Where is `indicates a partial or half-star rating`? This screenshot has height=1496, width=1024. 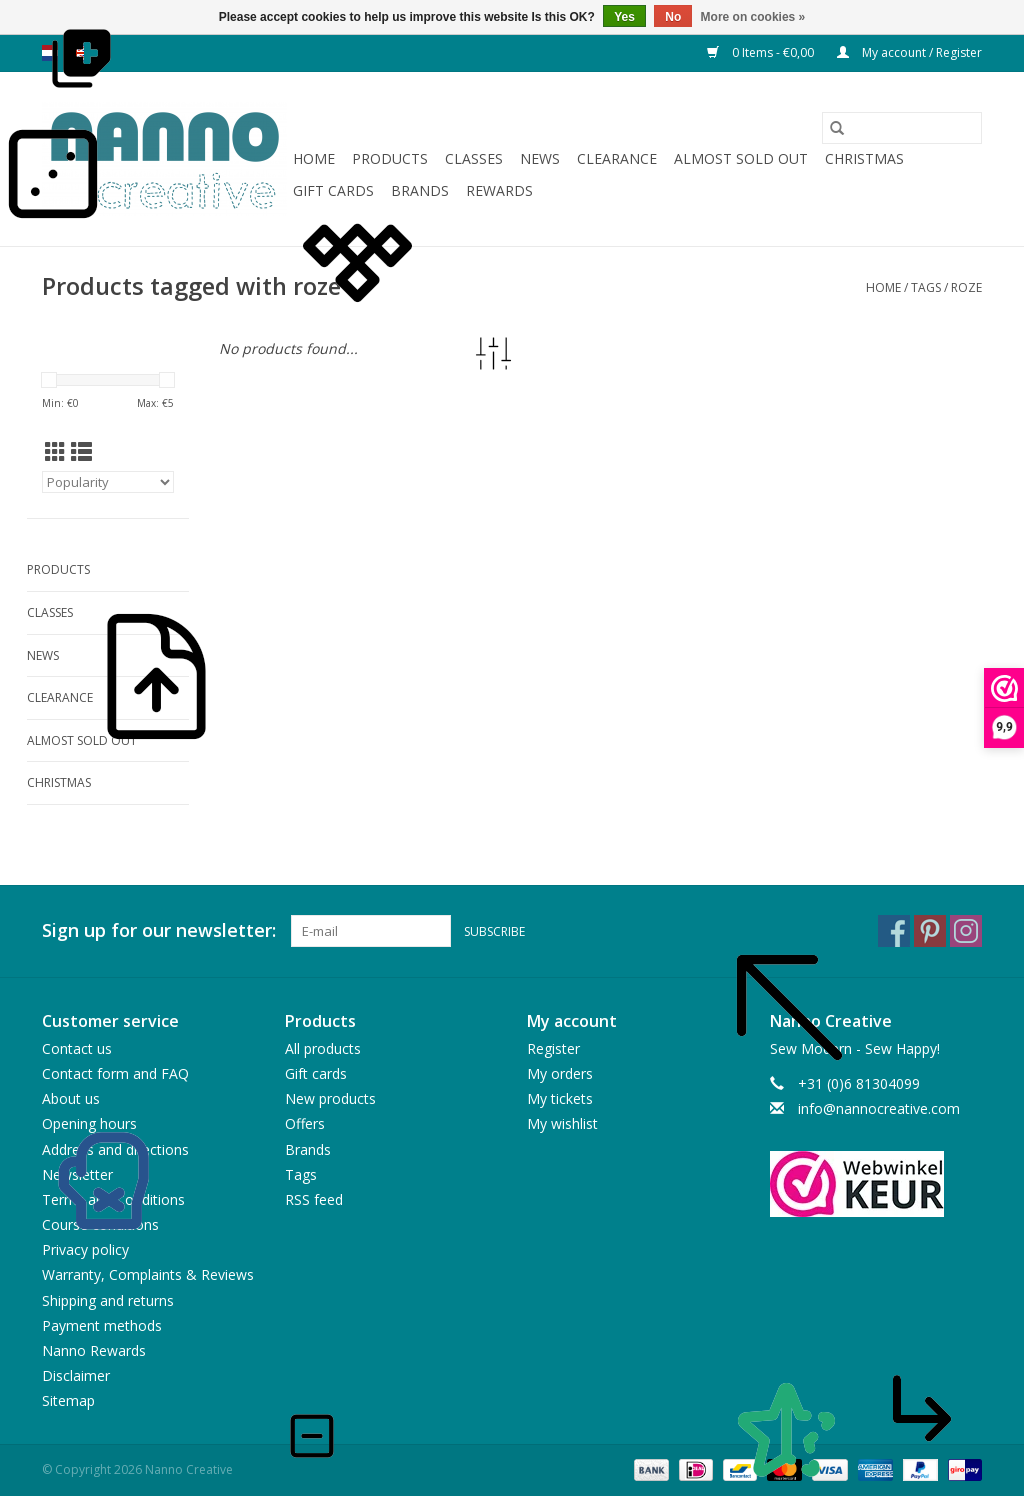 indicates a partial or half-star rating is located at coordinates (786, 1431).